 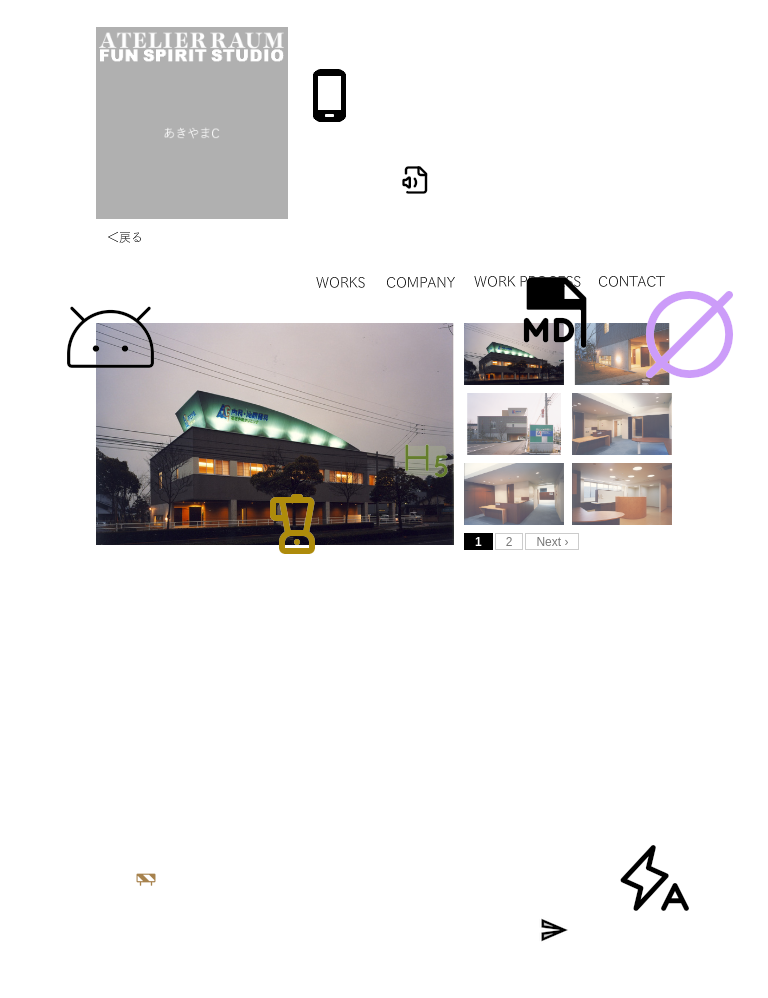 I want to click on android operating system logo, so click(x=110, y=340).